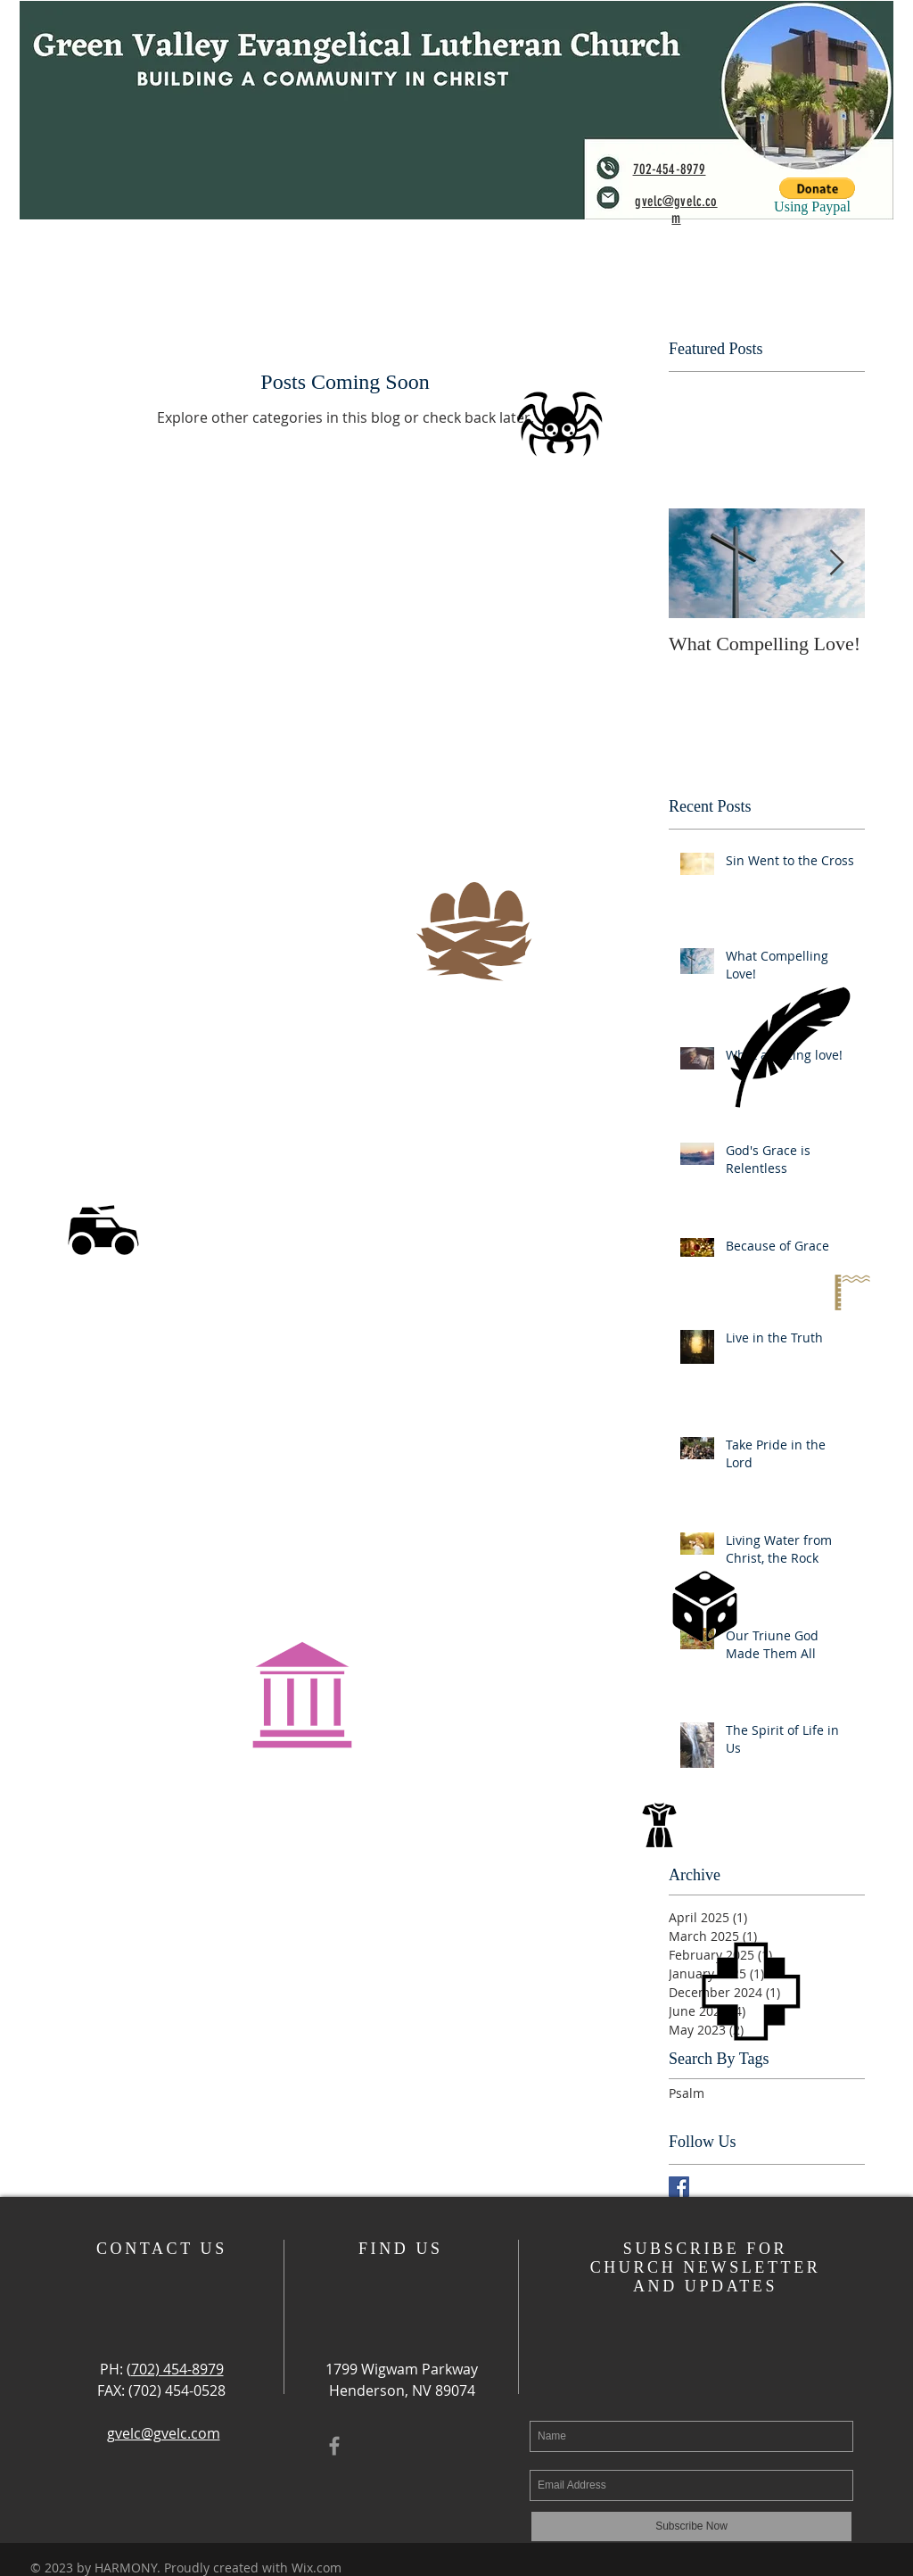 Image resolution: width=913 pixels, height=2576 pixels. What do you see at coordinates (659, 1824) in the screenshot?
I see `view travel outfit options` at bounding box center [659, 1824].